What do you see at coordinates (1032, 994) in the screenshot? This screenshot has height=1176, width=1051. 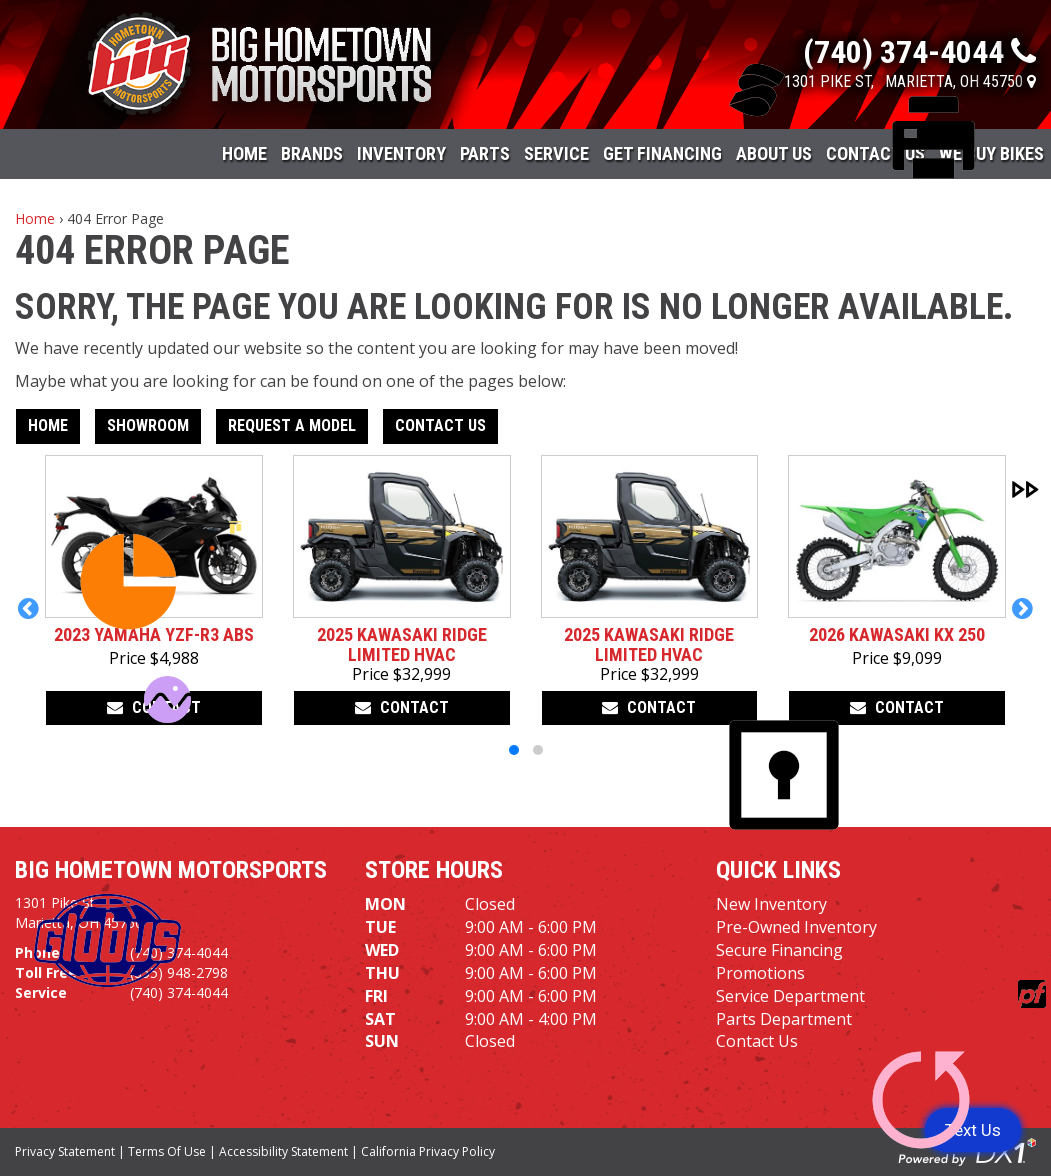 I see `open pfSense firewall dashboard` at bounding box center [1032, 994].